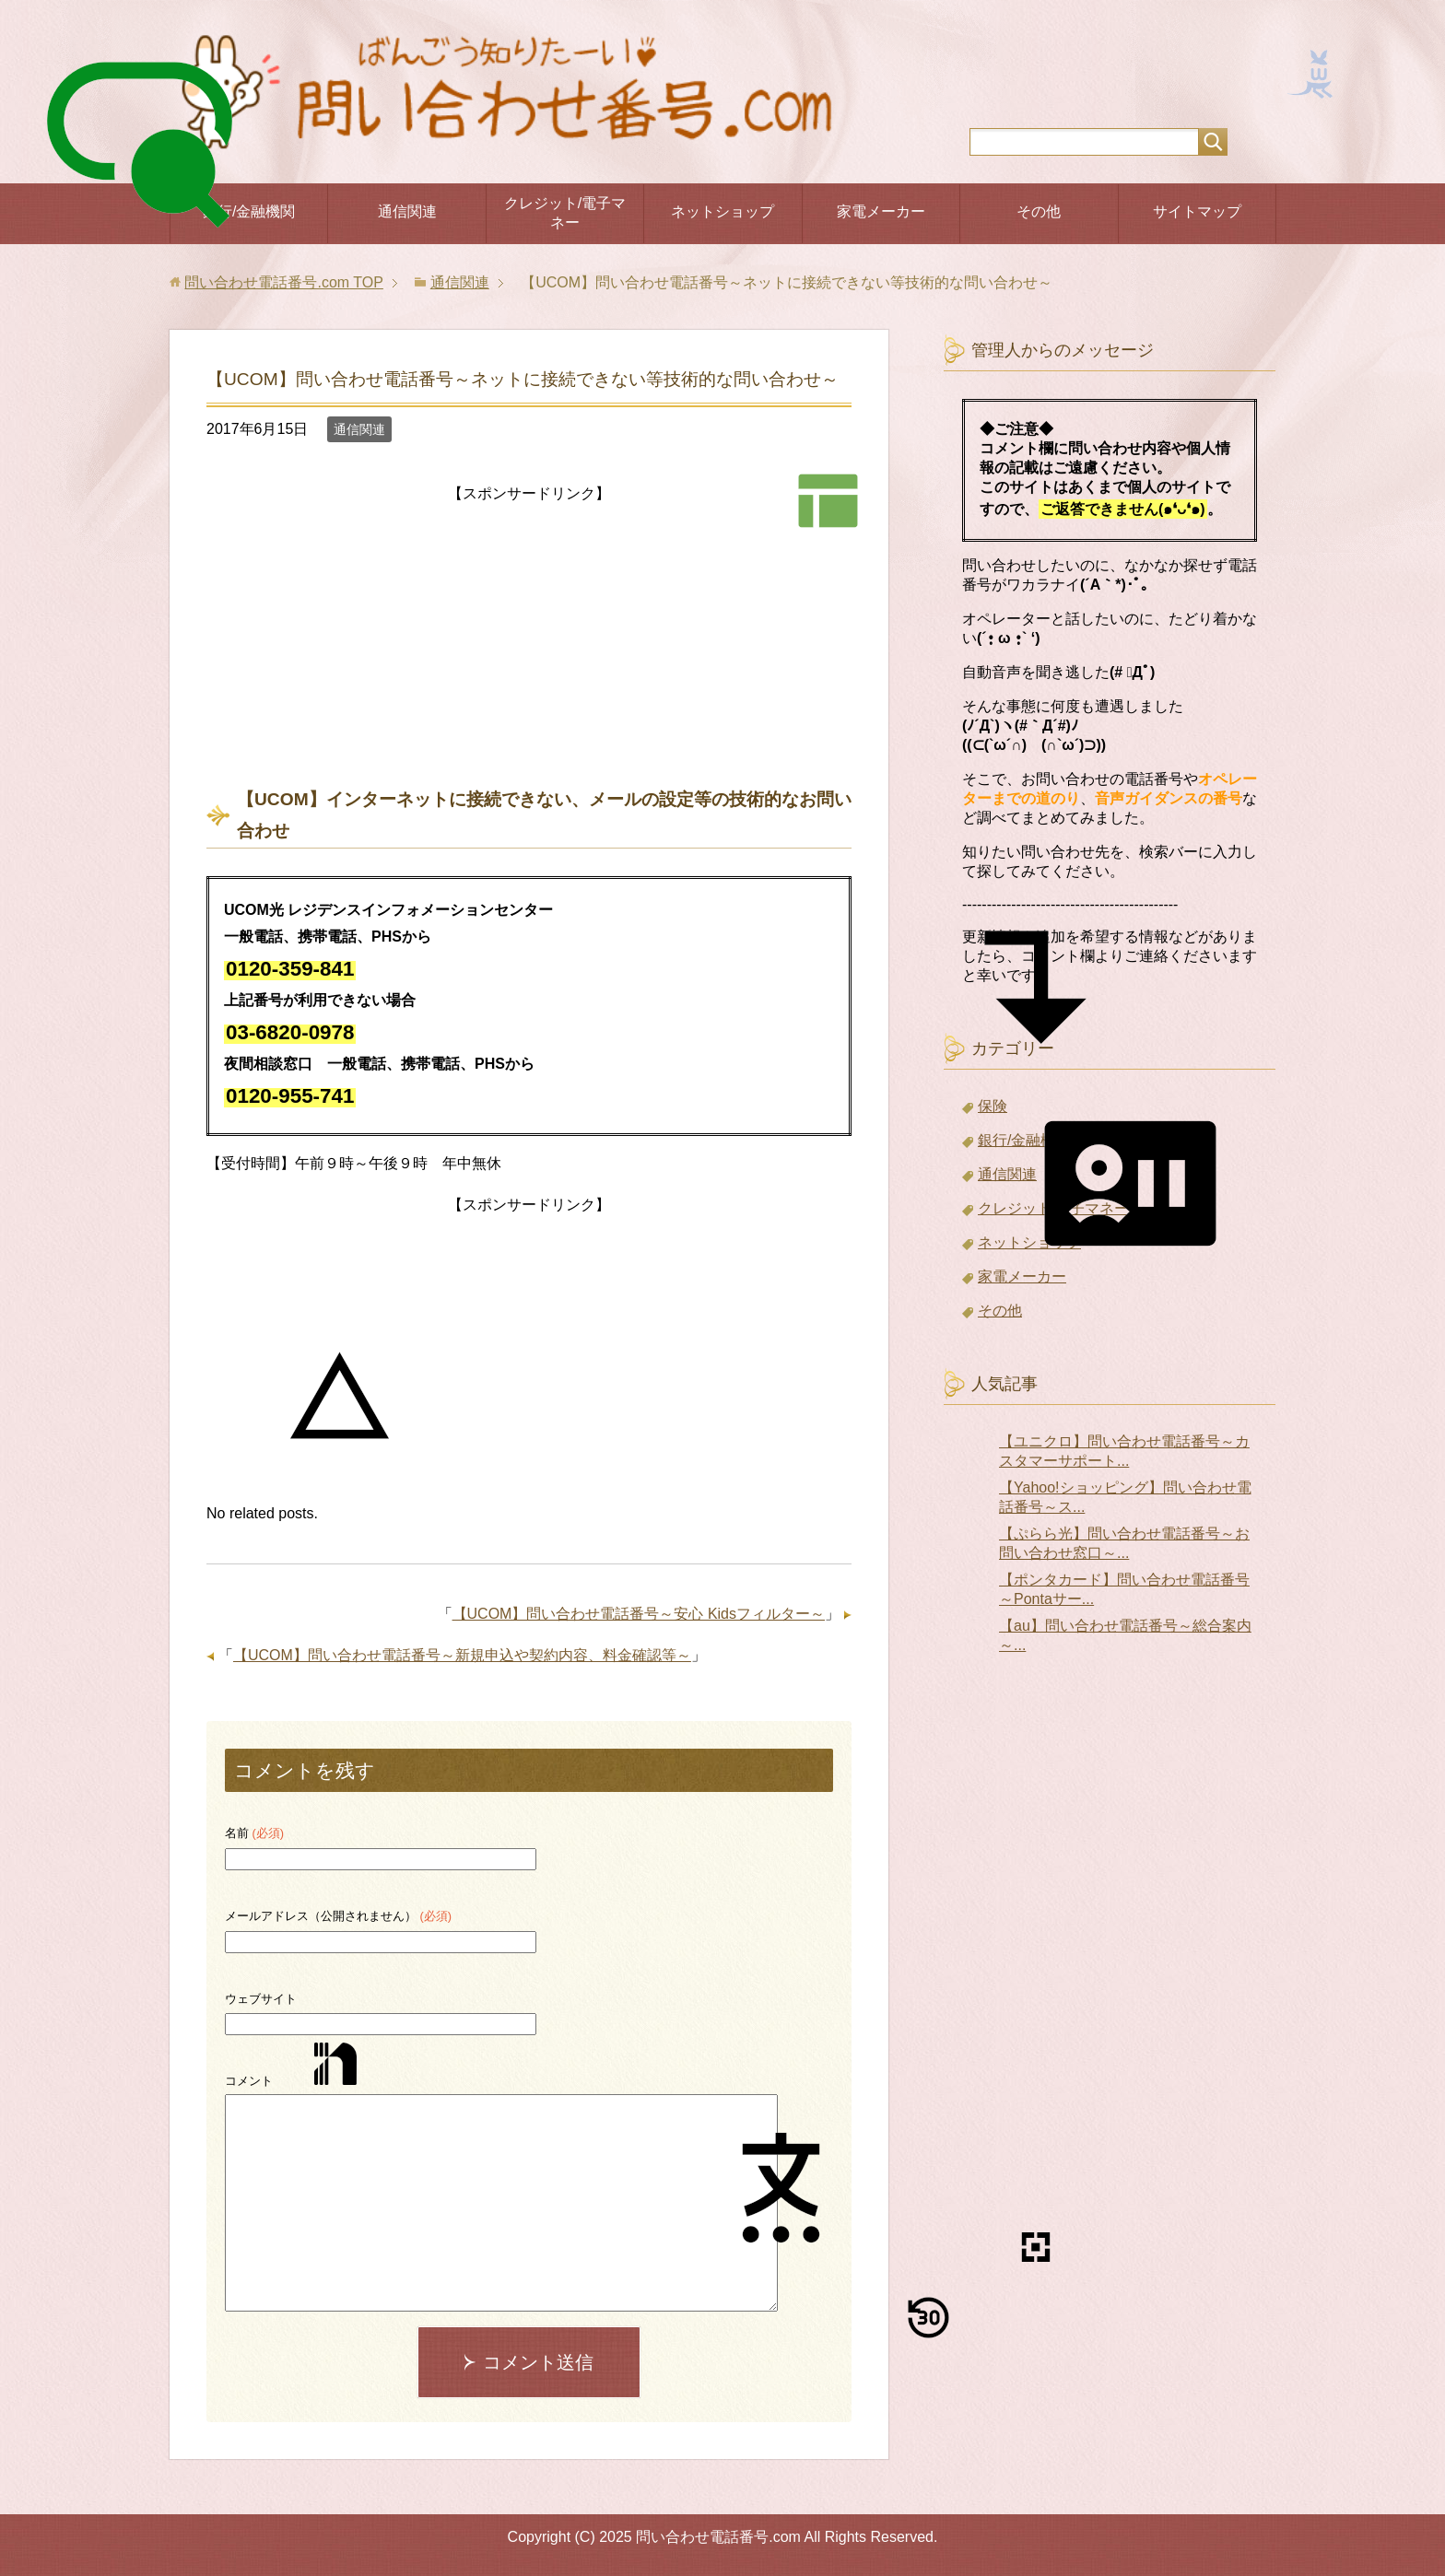 The image size is (1445, 2576). What do you see at coordinates (1034, 980) in the screenshot?
I see `indicates a right-then-down navigation path` at bounding box center [1034, 980].